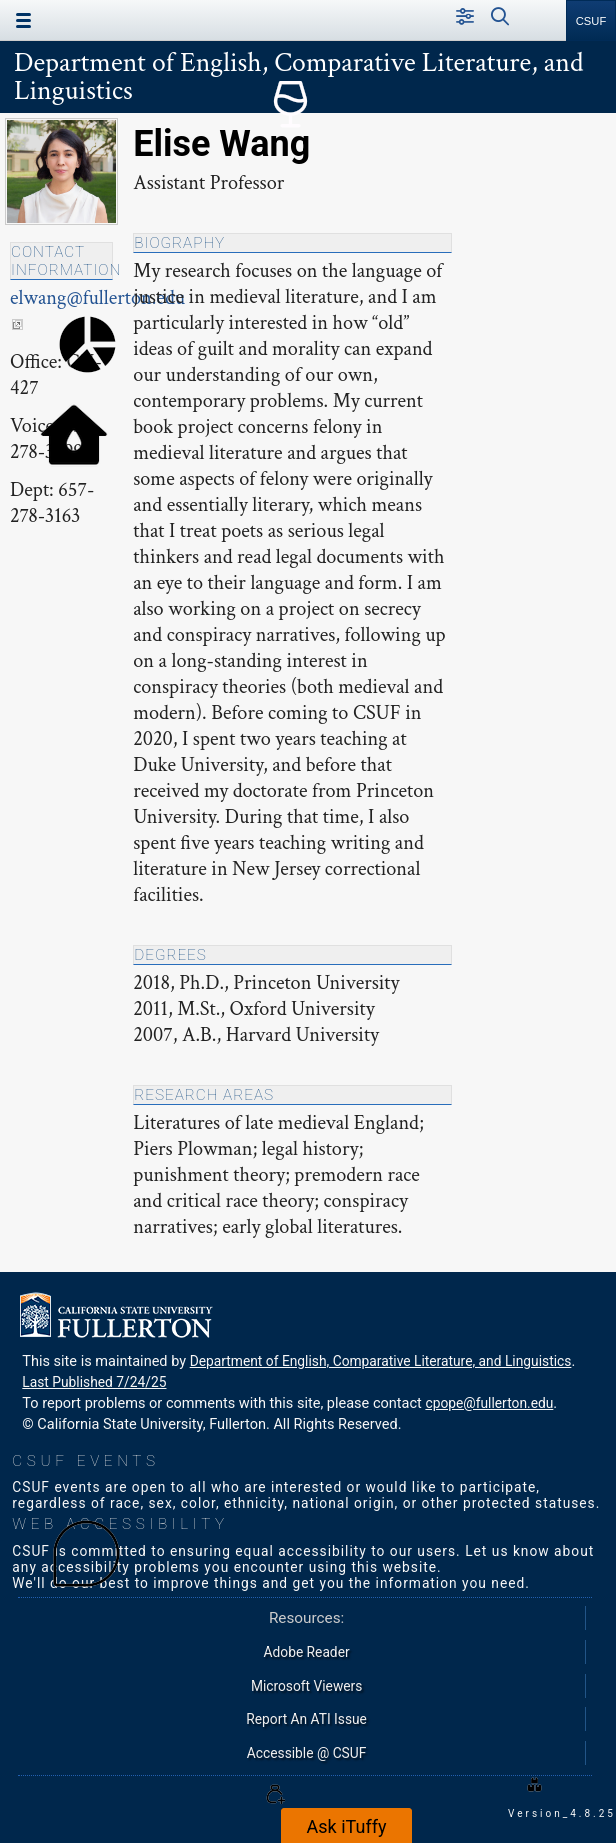  Describe the element at coordinates (74, 436) in the screenshot. I see `indicates water damage or leak detected in home` at that location.